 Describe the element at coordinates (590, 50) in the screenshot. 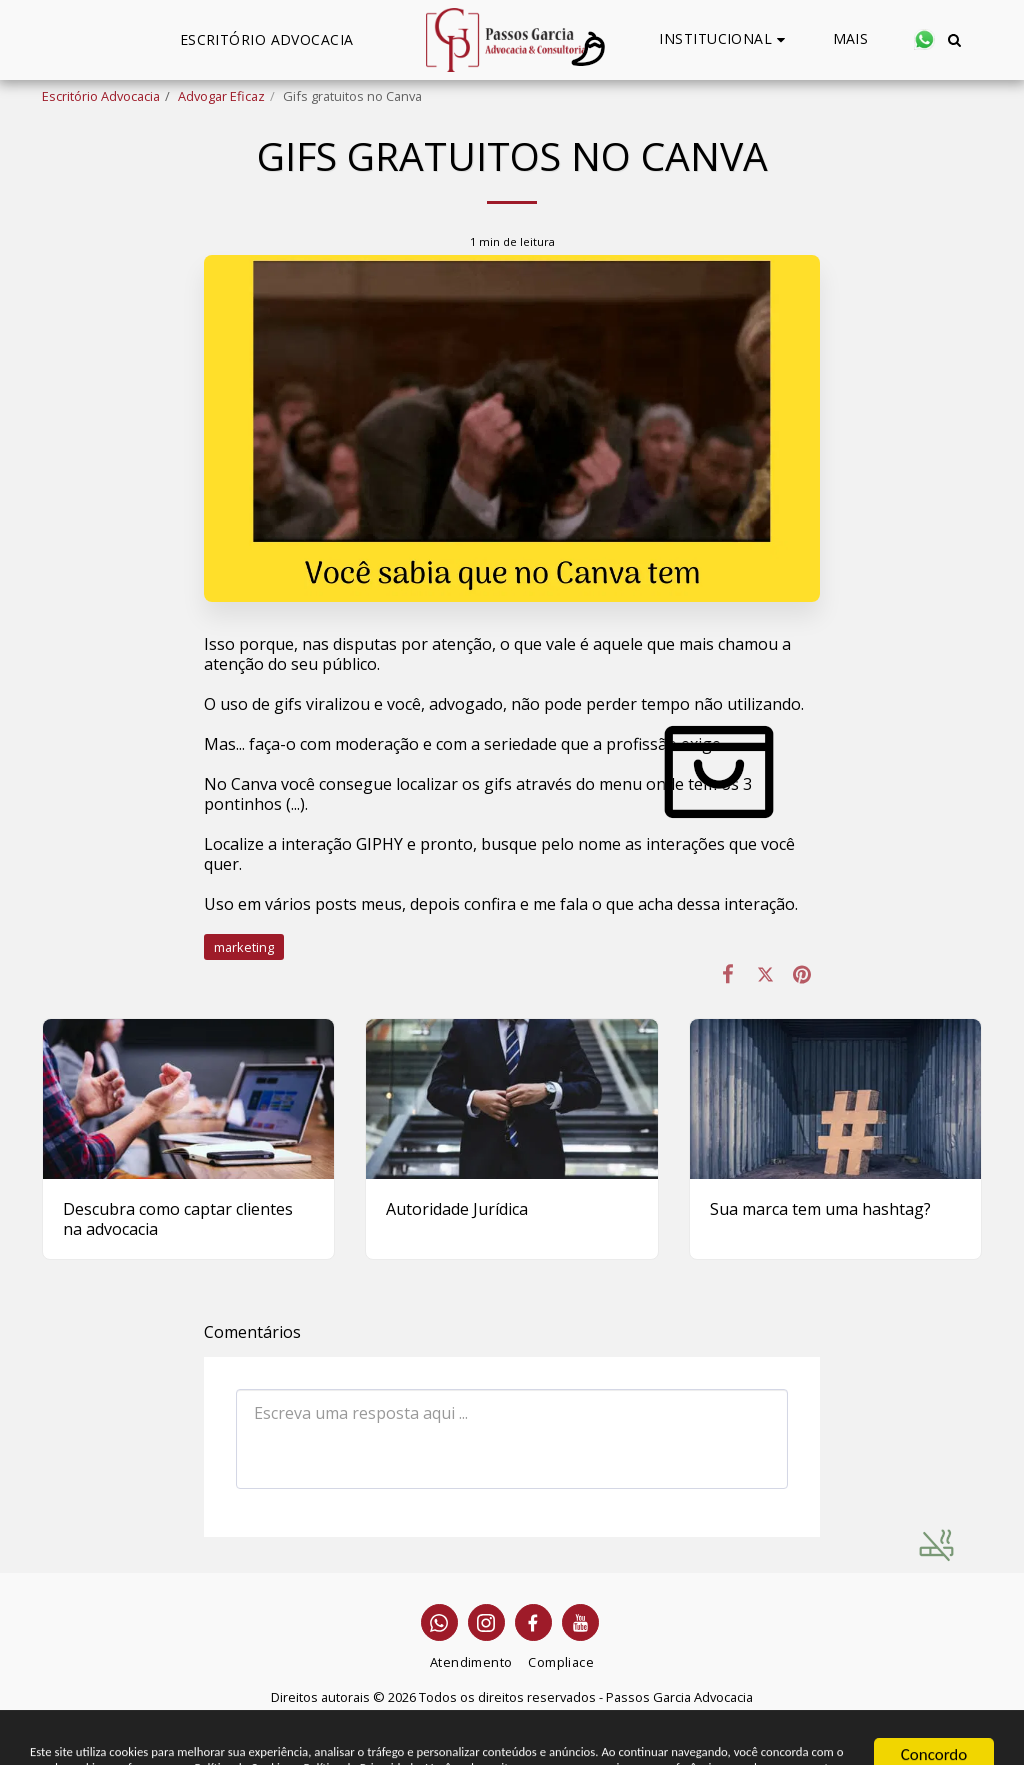

I see `indicates spicy or hot content/food` at that location.